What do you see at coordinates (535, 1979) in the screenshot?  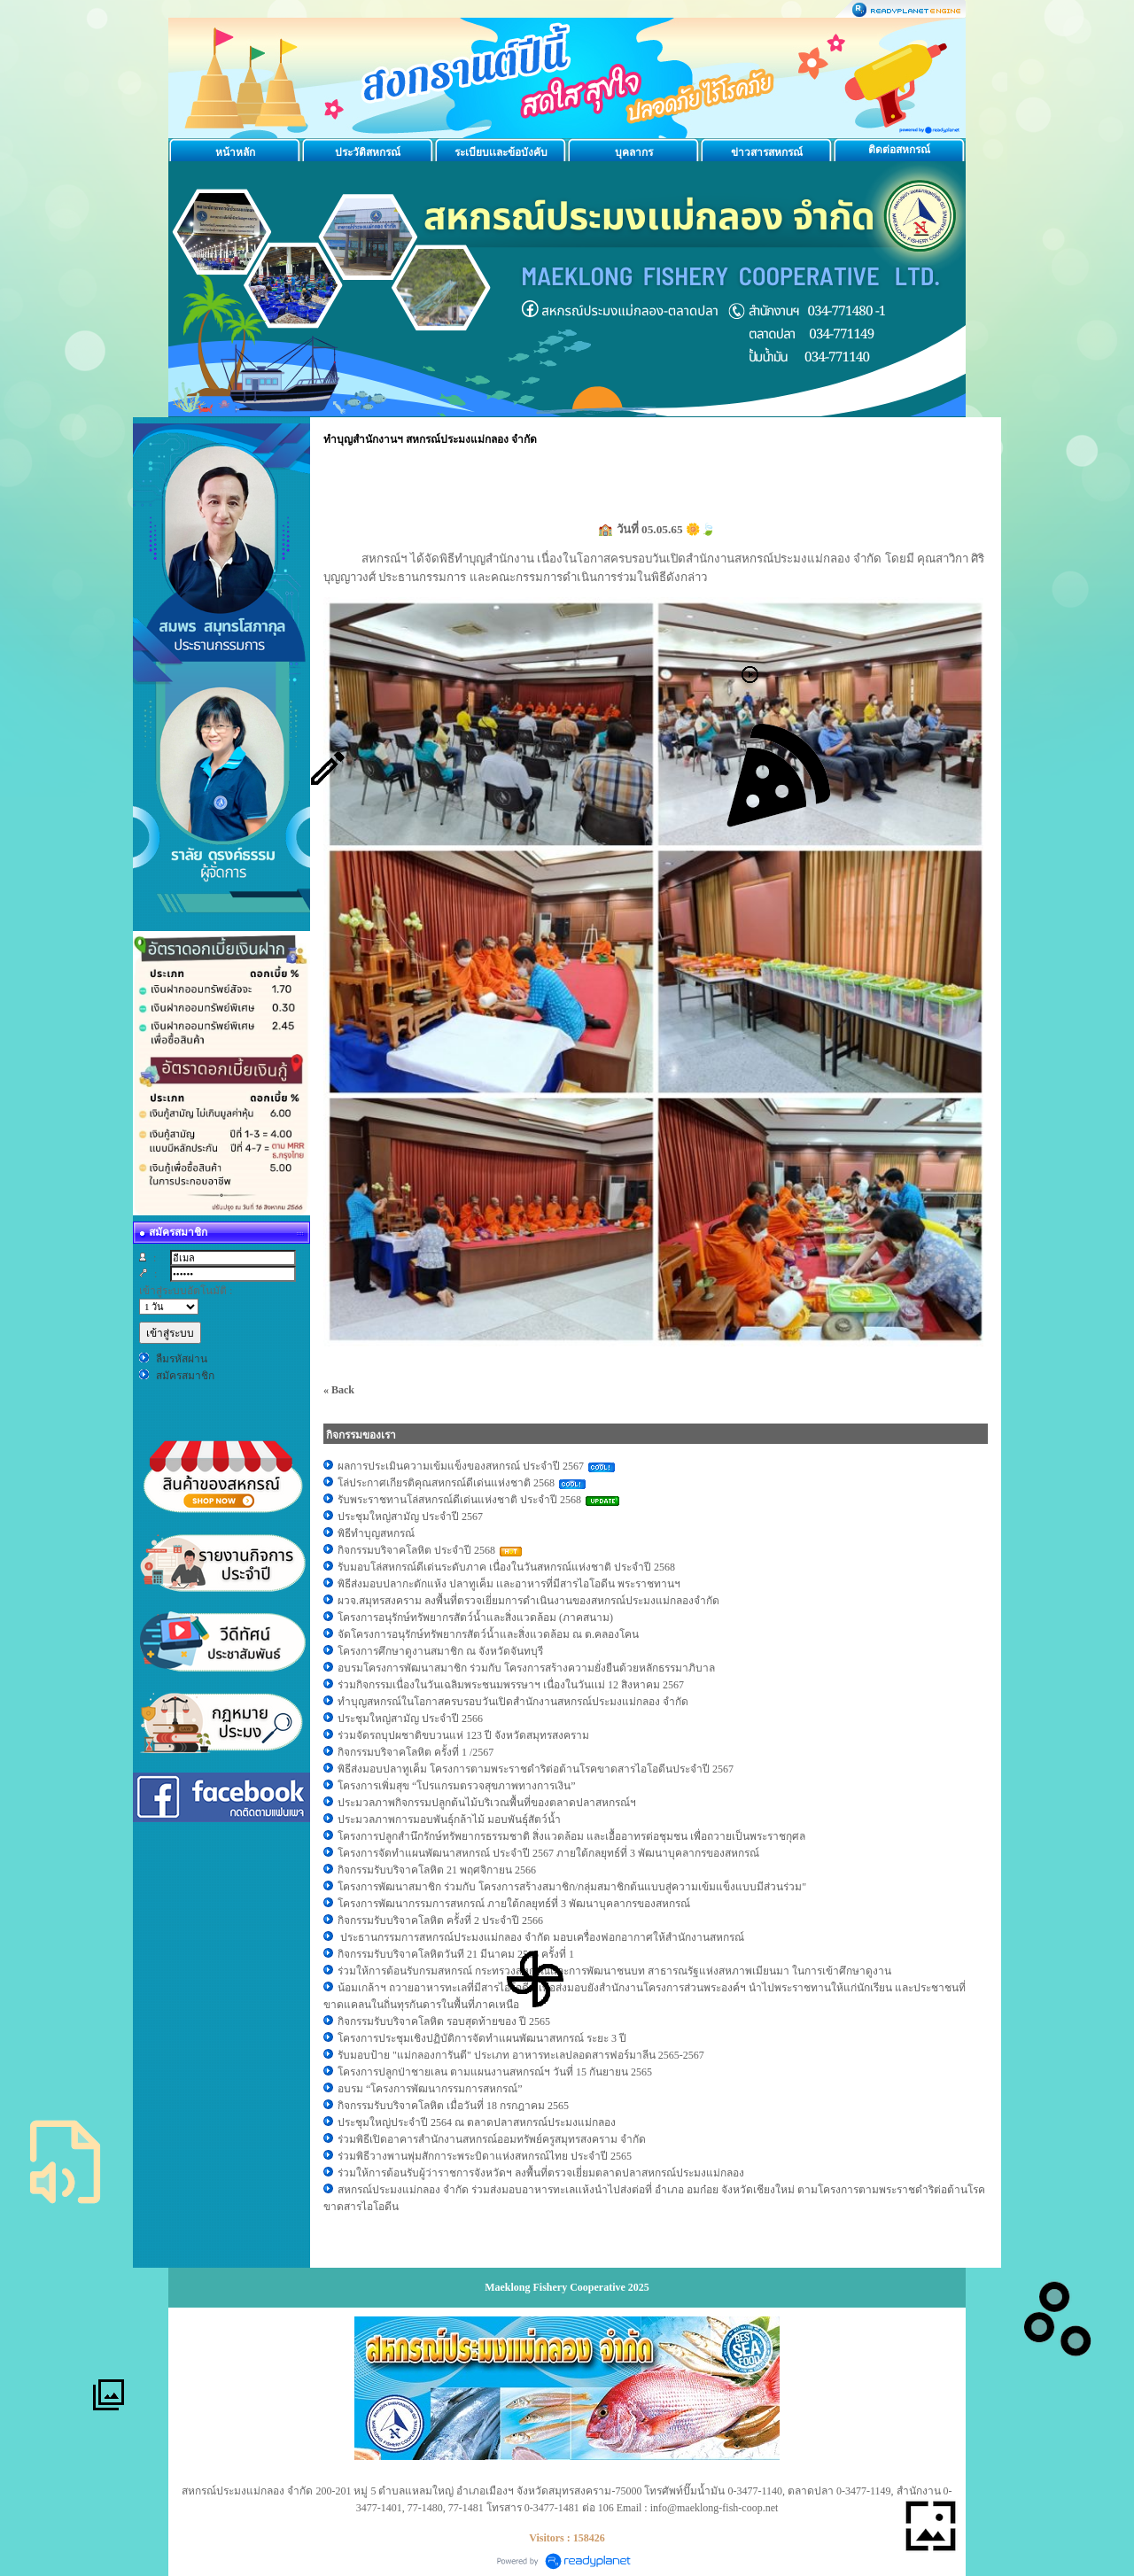 I see `access toys or games category` at bounding box center [535, 1979].